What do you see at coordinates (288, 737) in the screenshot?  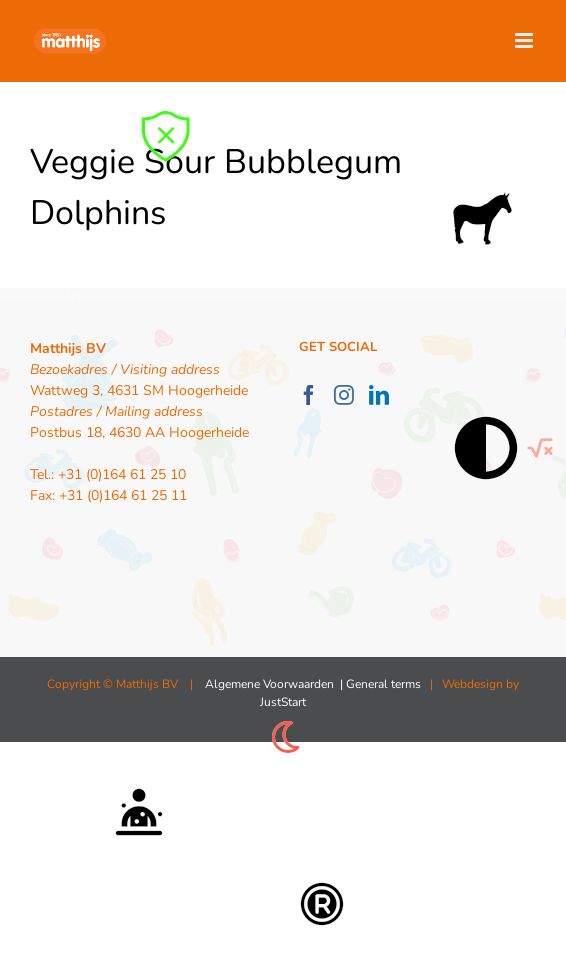 I see `toggle dark mode` at bounding box center [288, 737].